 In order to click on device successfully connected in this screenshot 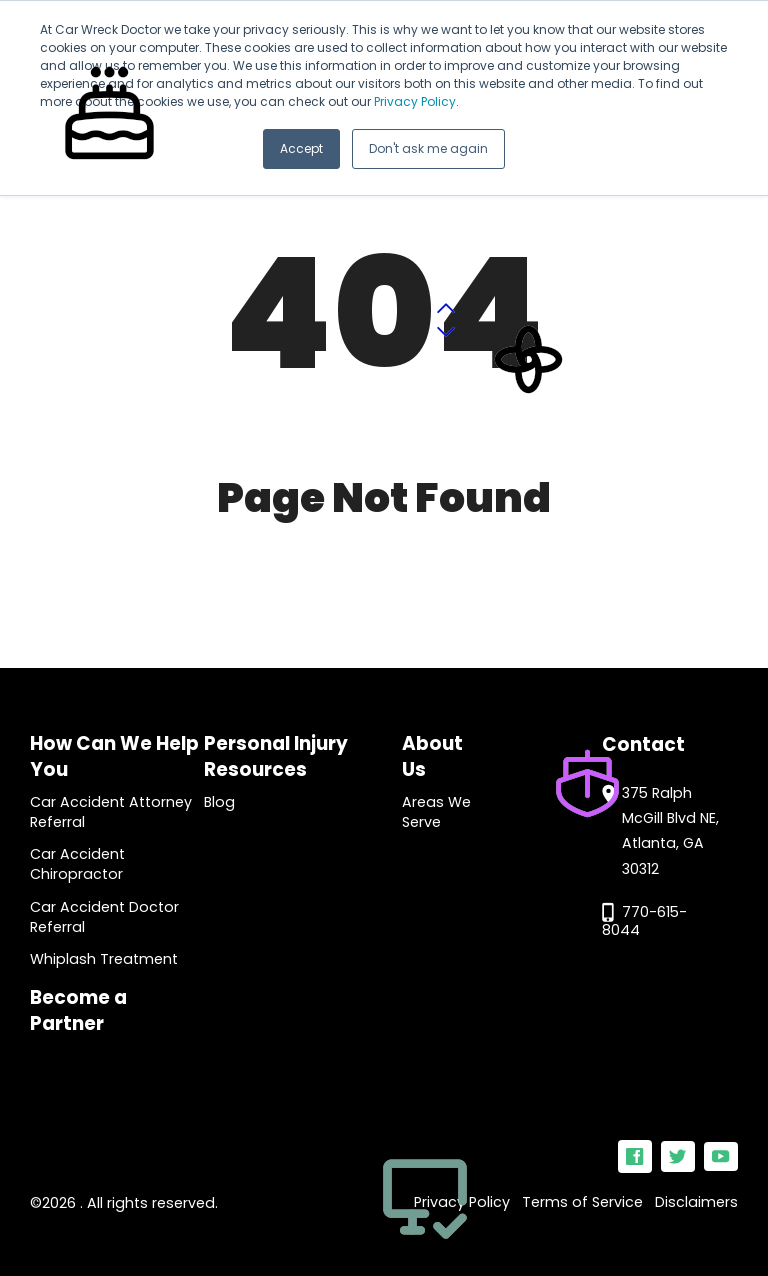, I will do `click(425, 1197)`.